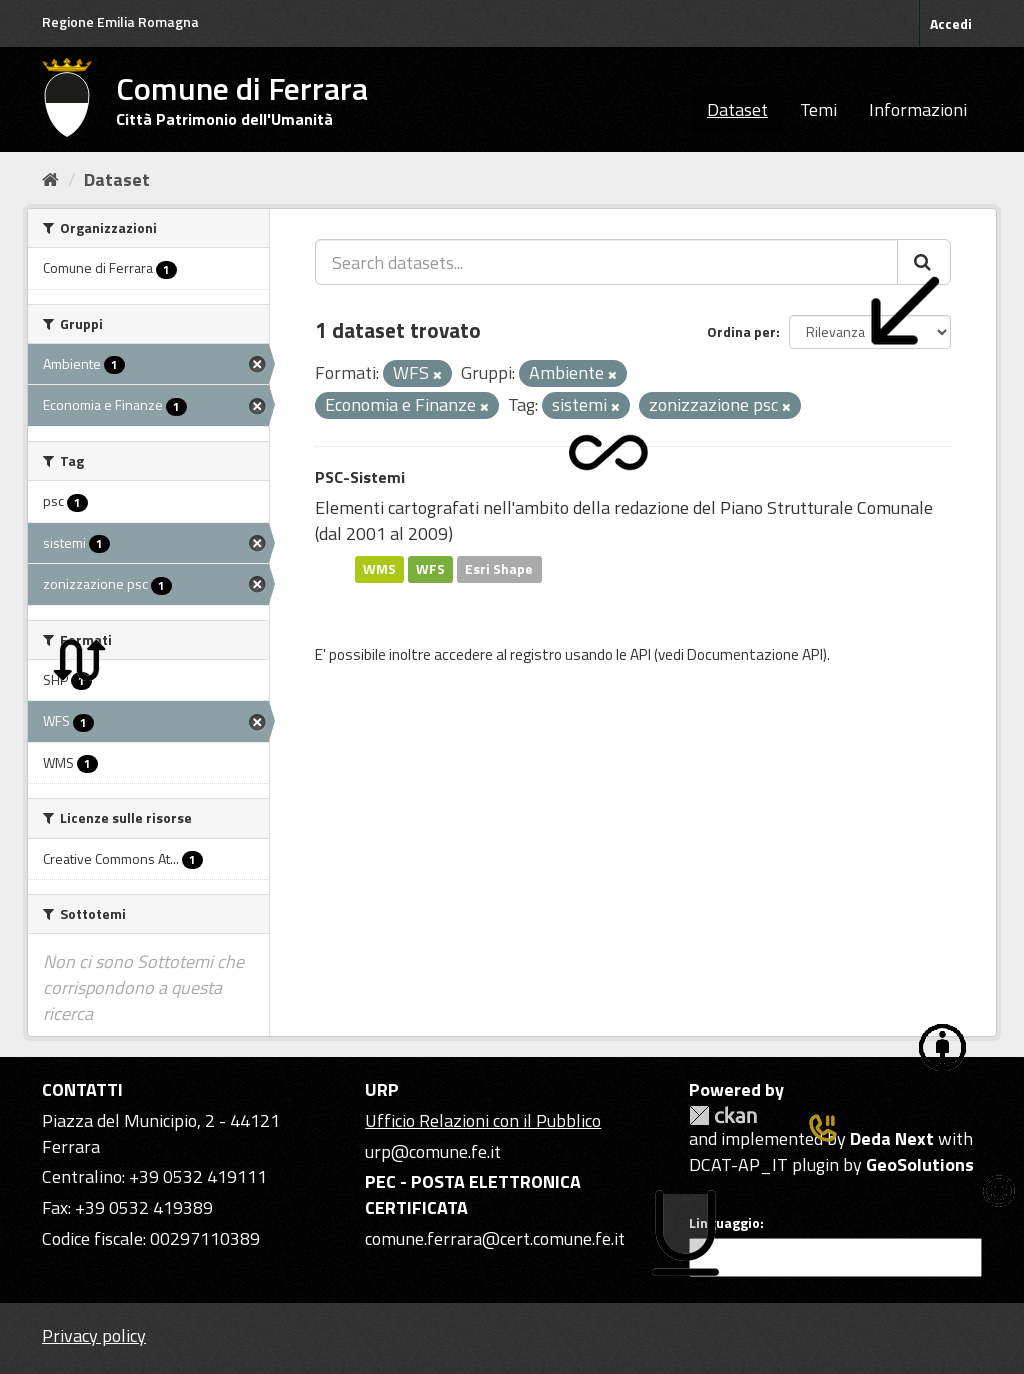  I want to click on navigate or move southwest on a map, so click(904, 312).